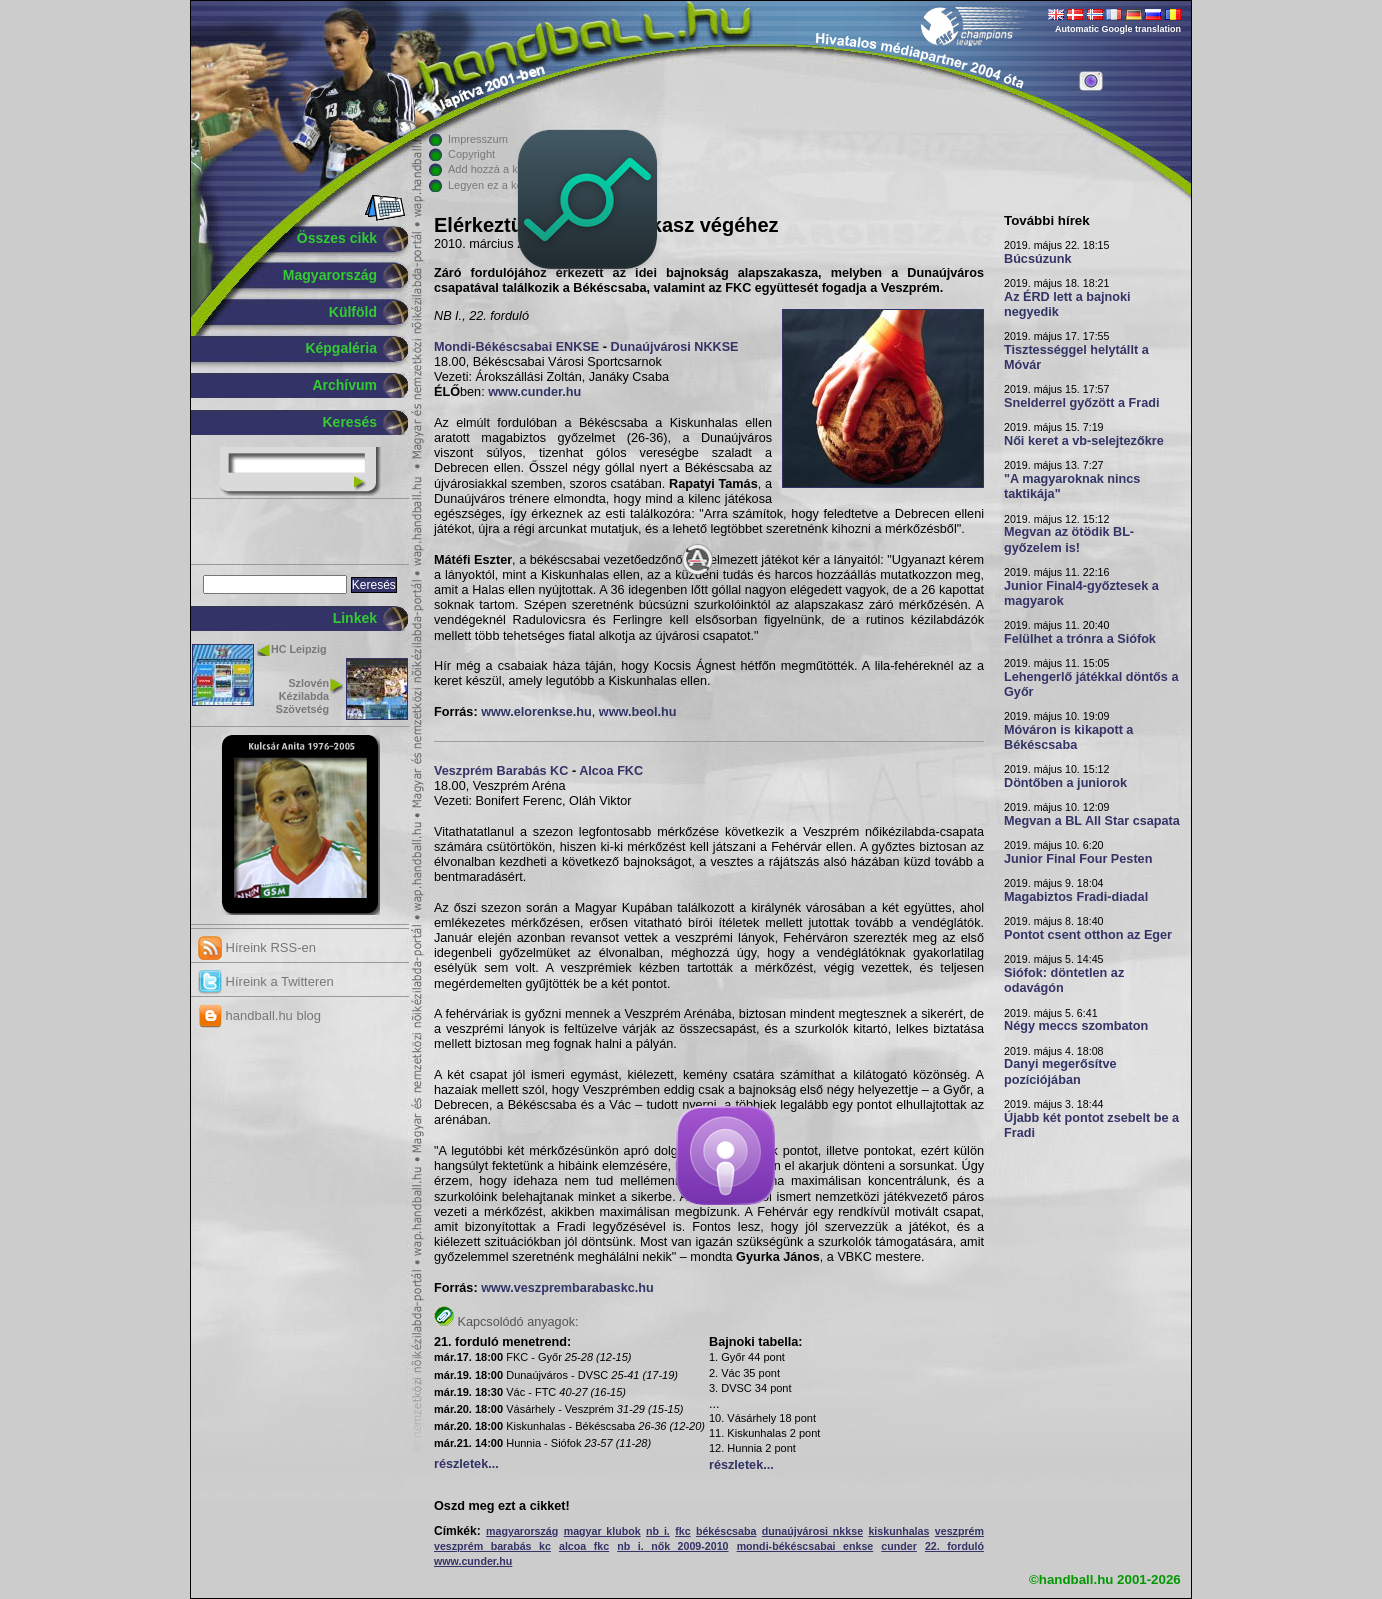 The image size is (1382, 1599). I want to click on open the software updater application, so click(697, 559).